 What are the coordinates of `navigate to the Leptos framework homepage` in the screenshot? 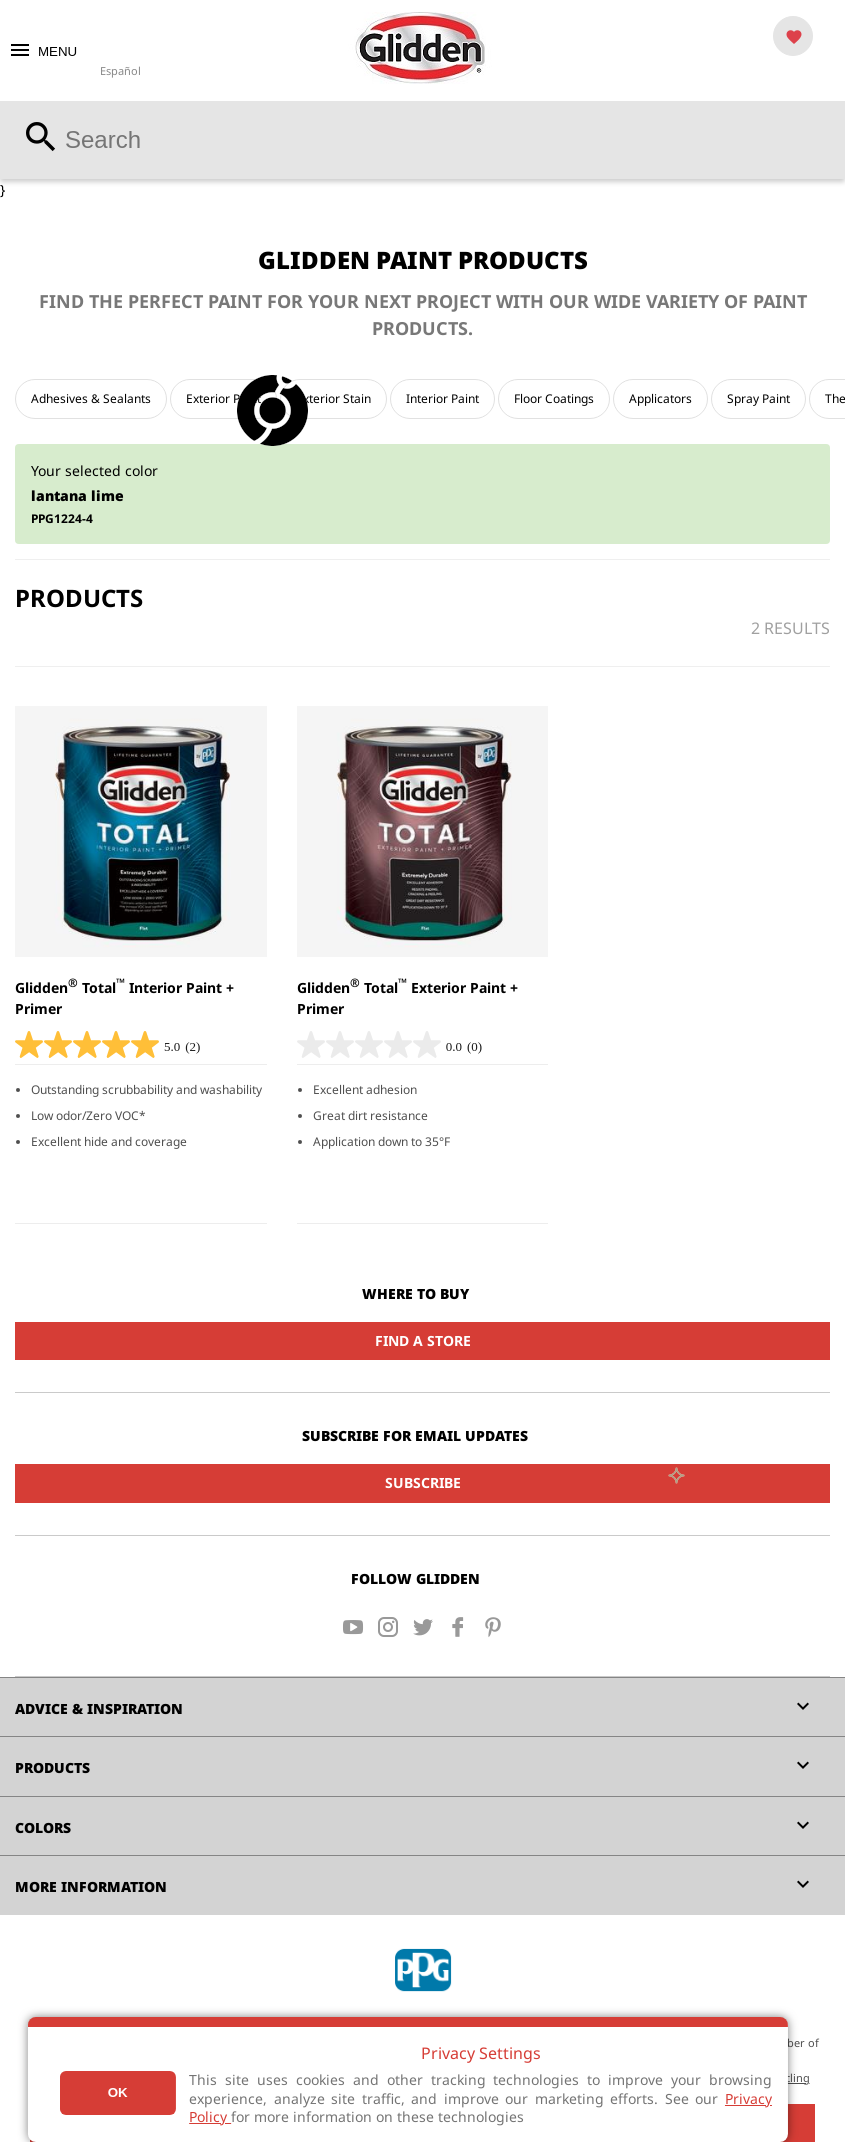 It's located at (272, 410).